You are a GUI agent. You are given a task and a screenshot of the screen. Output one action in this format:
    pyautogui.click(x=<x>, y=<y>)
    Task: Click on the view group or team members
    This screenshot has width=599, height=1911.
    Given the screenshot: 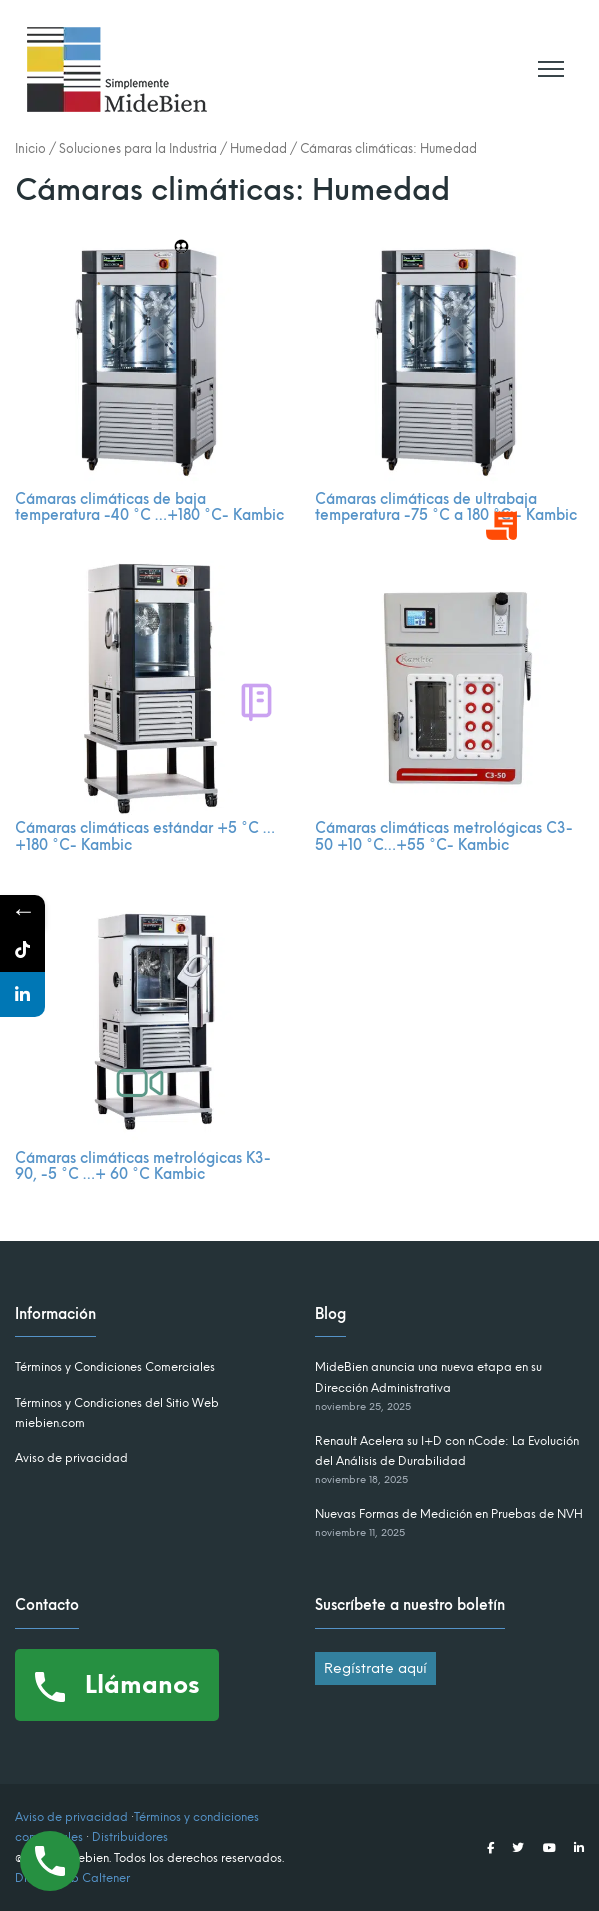 What is the action you would take?
    pyautogui.click(x=181, y=246)
    